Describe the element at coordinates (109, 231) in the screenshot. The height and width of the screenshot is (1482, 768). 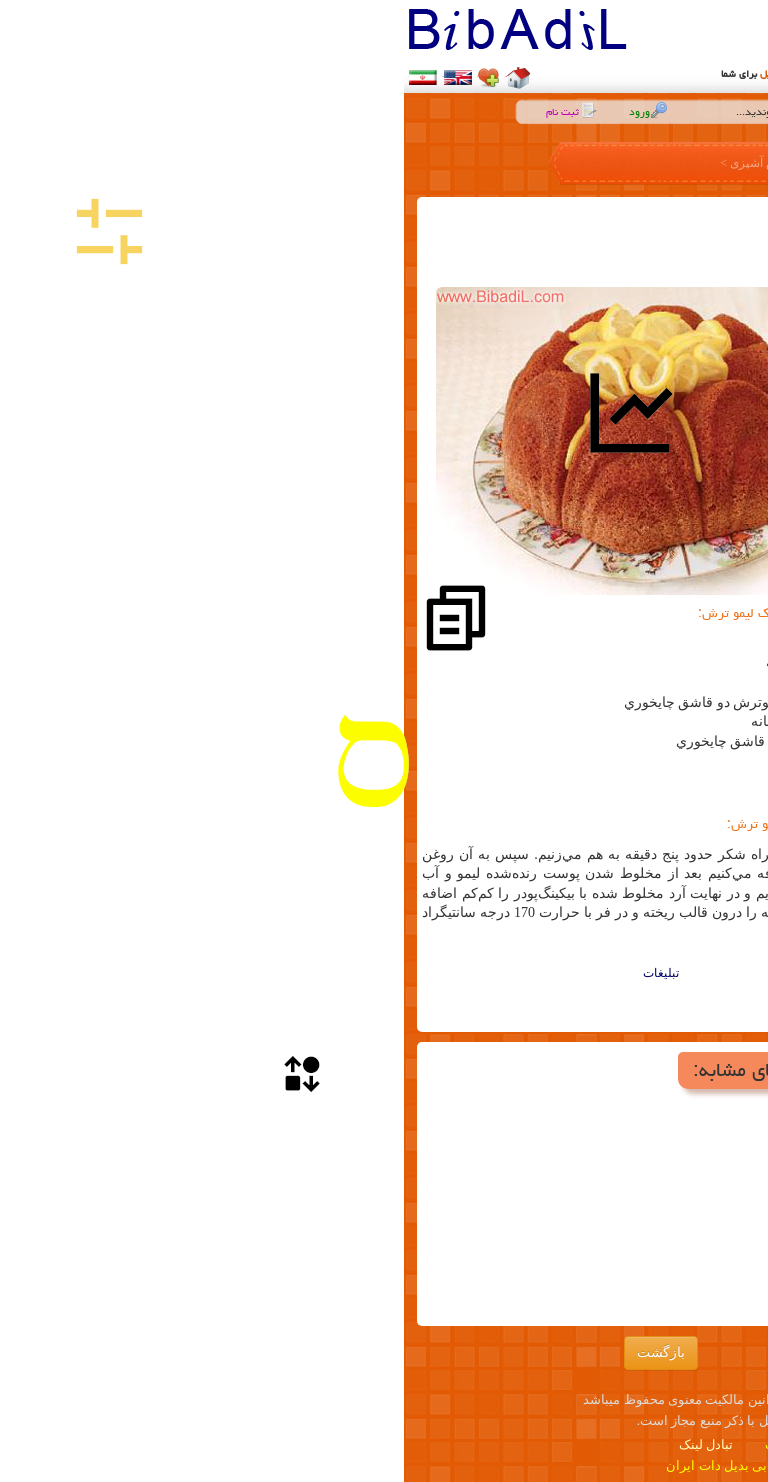
I see `adjust audio equalizer settings` at that location.